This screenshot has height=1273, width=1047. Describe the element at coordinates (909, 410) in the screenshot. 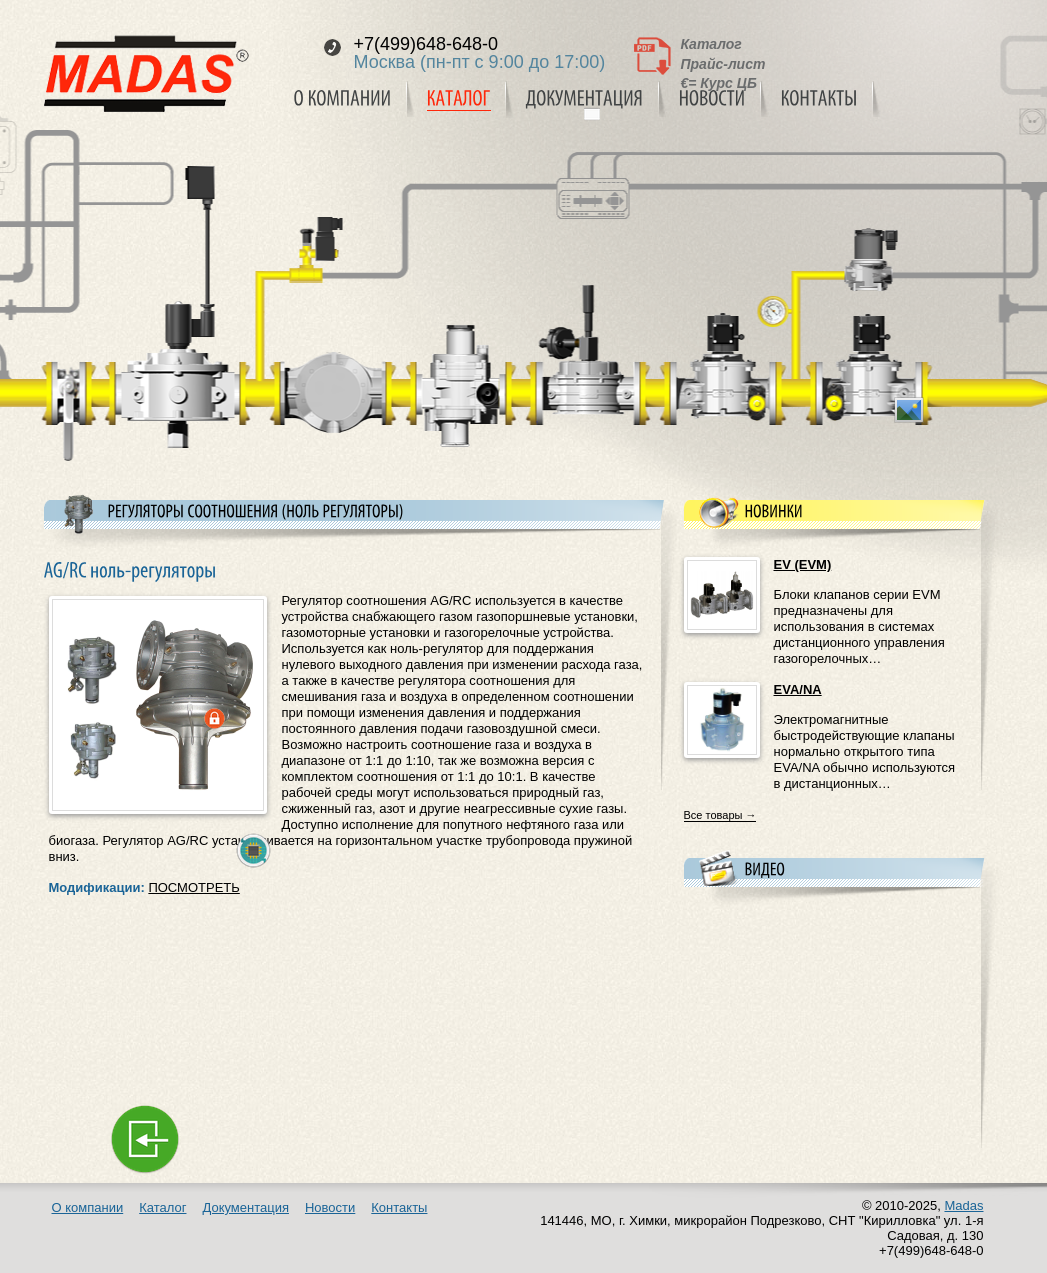

I see `access your photo library` at that location.